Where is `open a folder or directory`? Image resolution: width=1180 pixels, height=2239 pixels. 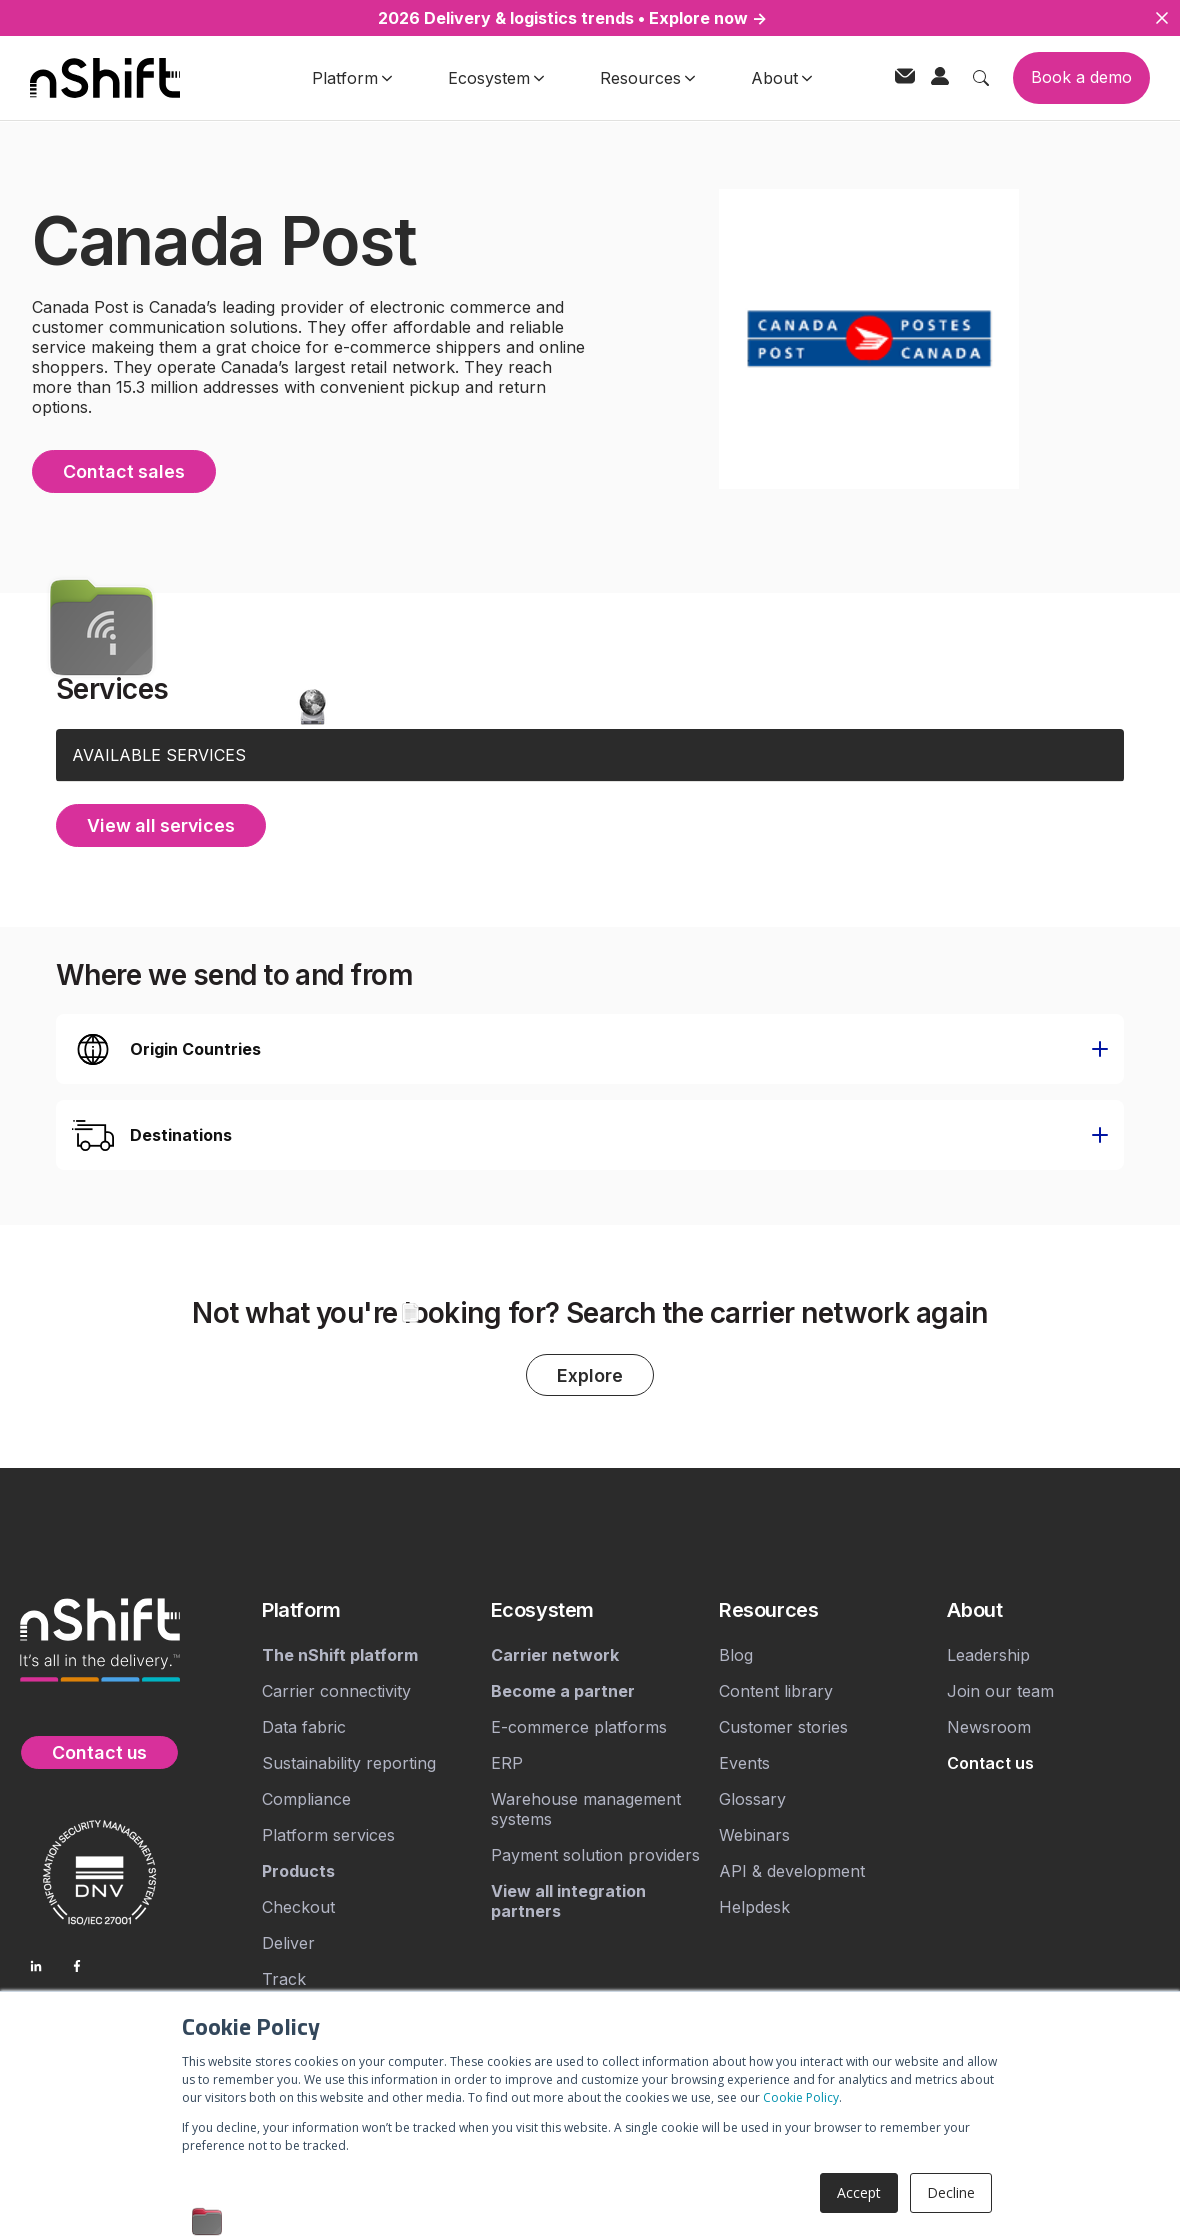
open a folder or directory is located at coordinates (207, 2221).